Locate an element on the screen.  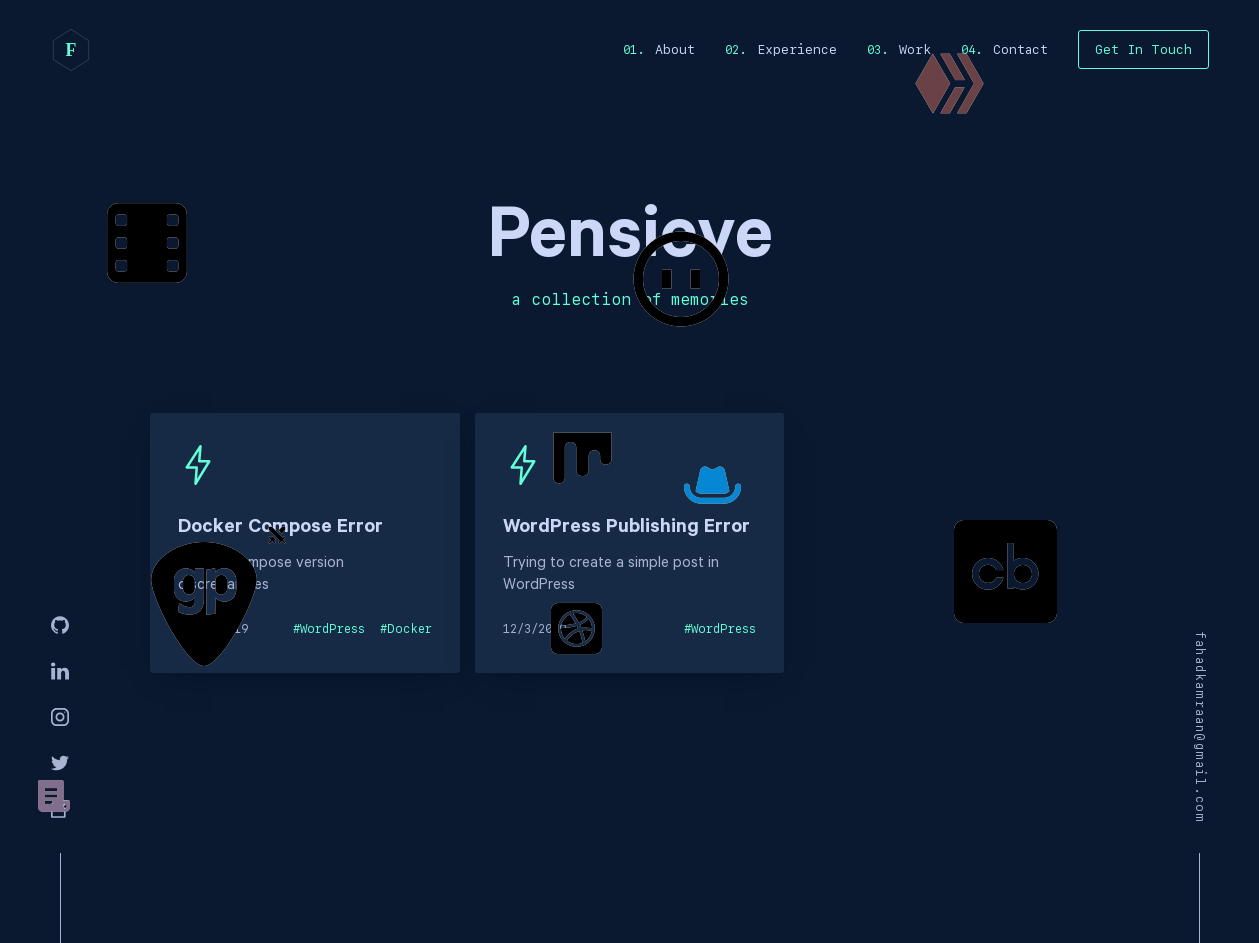
hive blockchain platform logo is located at coordinates (949, 83).